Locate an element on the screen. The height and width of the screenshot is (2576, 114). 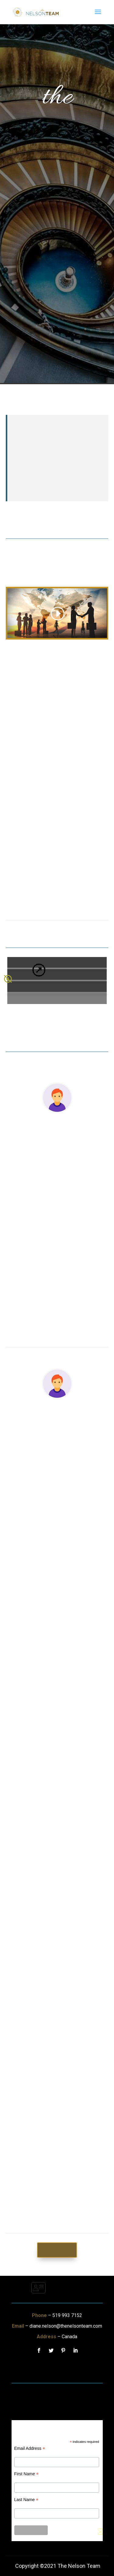
indicates content is not copyrighted is located at coordinates (8, 979).